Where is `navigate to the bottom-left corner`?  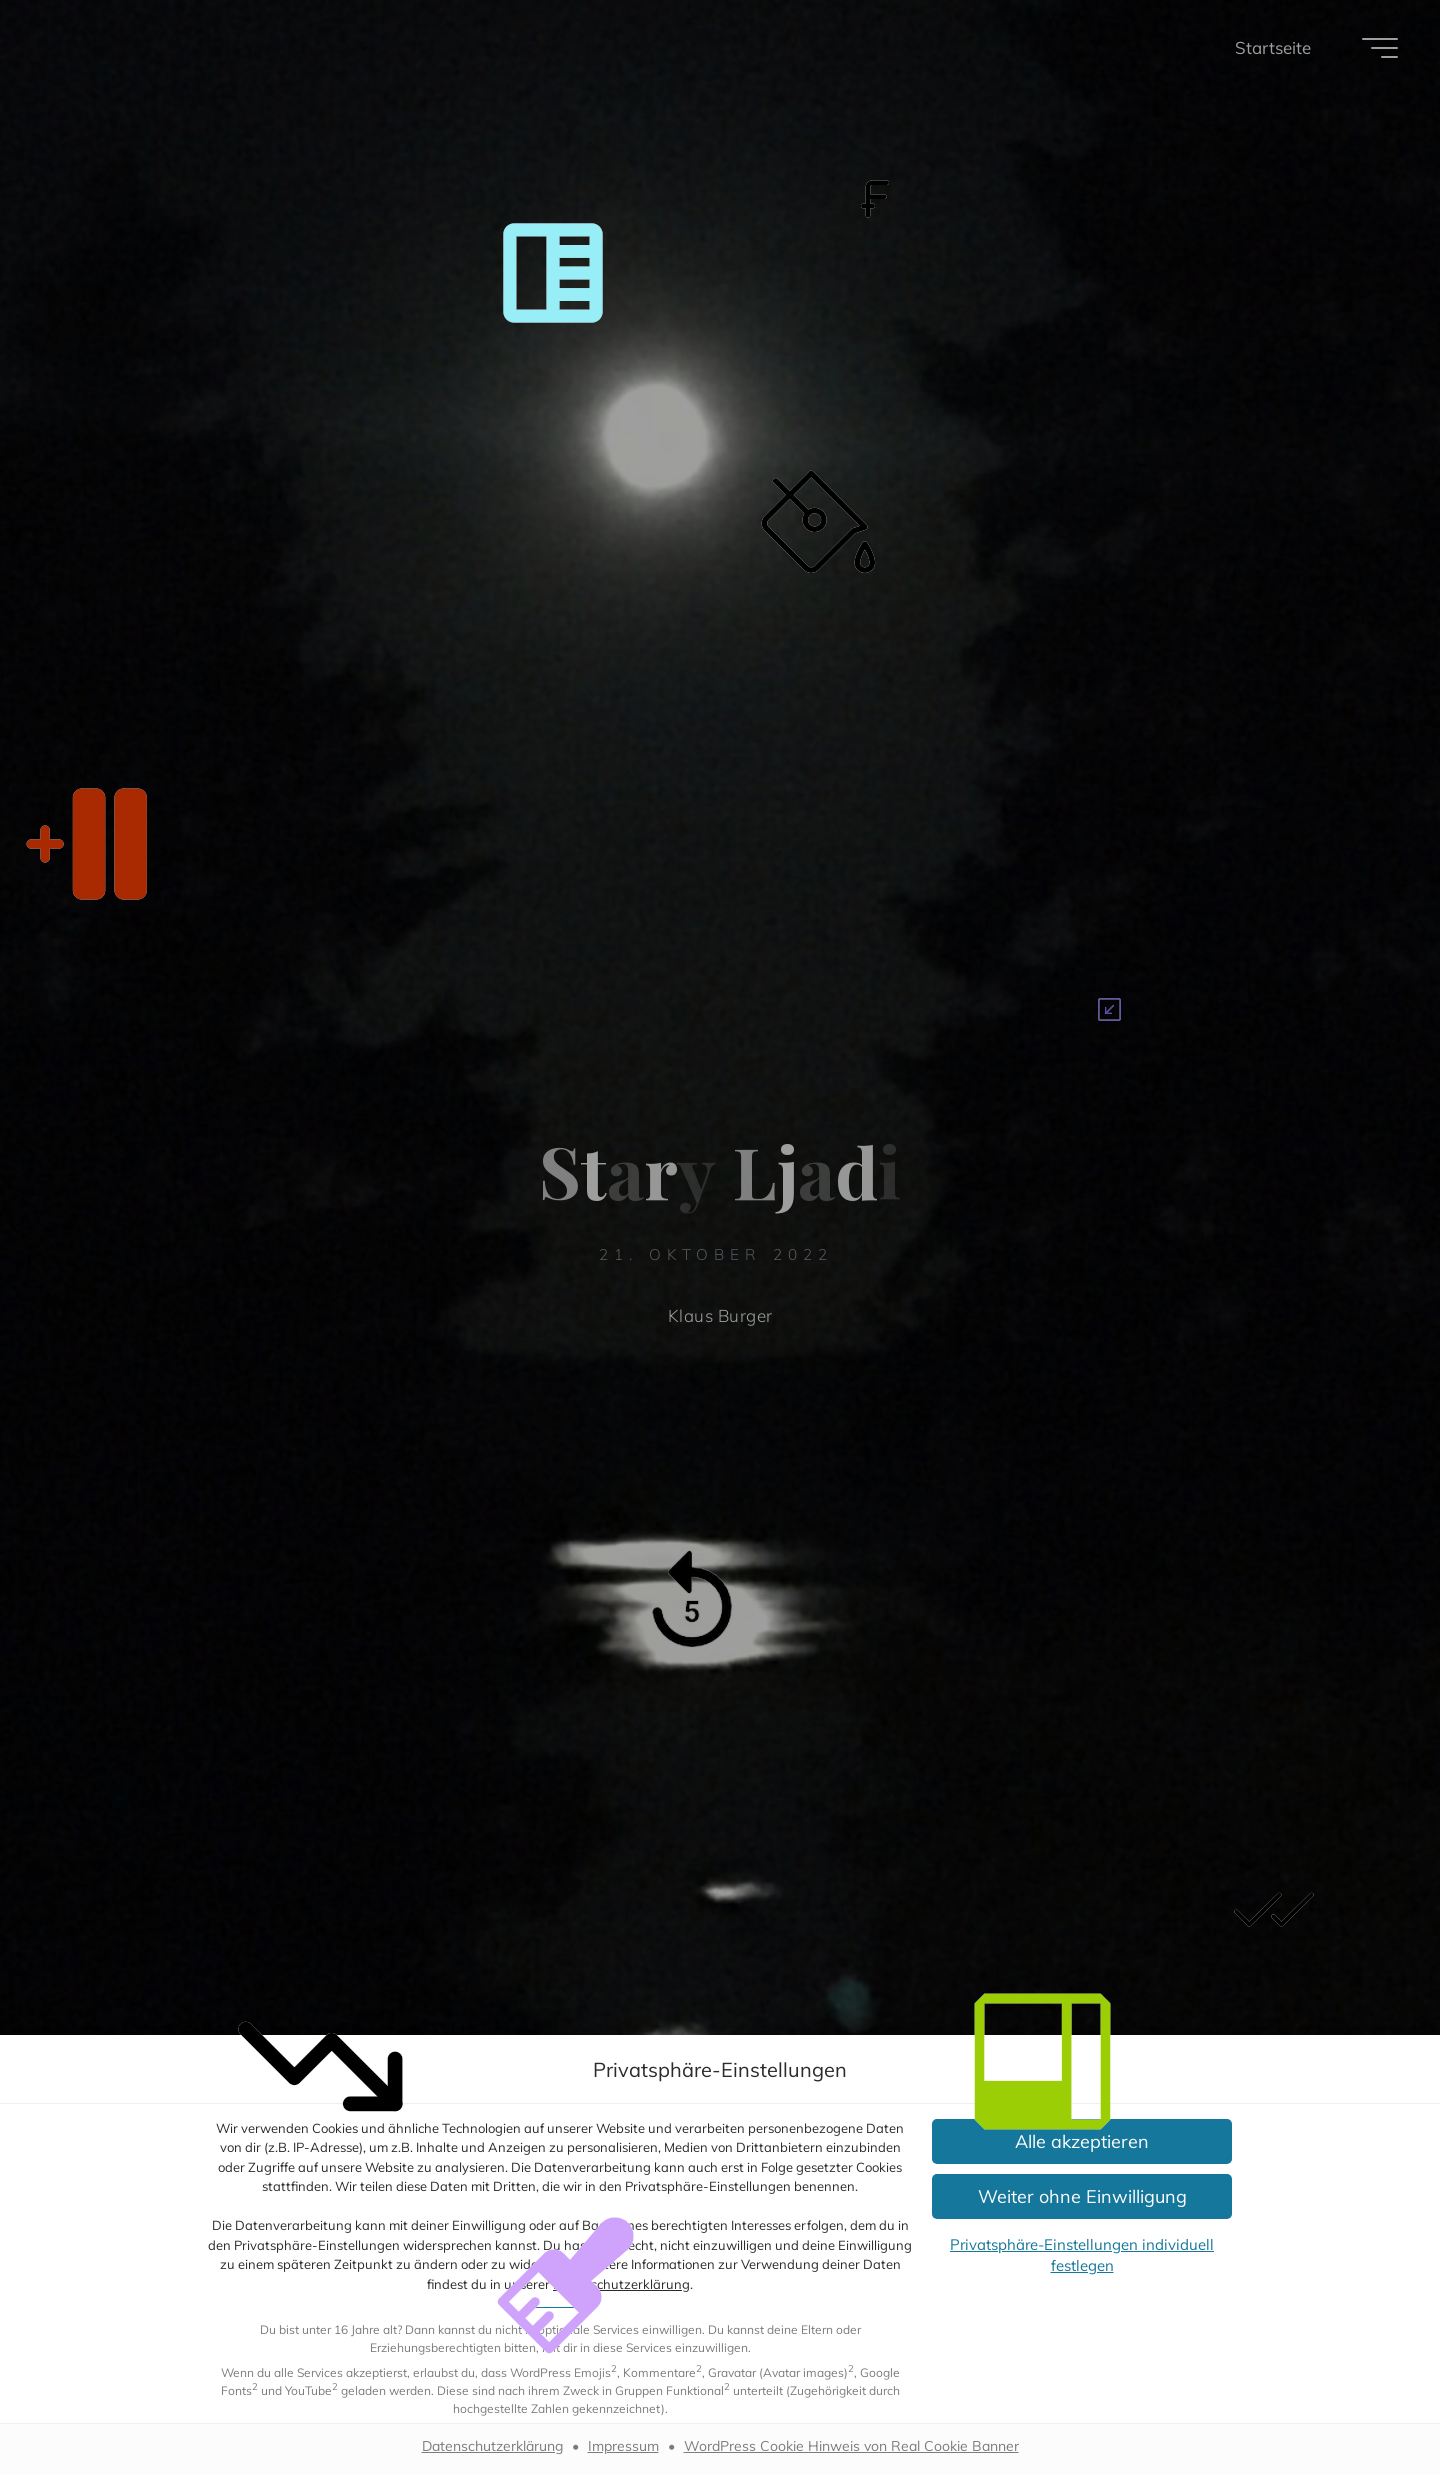
navigate to the bottom-left corner is located at coordinates (1109, 1009).